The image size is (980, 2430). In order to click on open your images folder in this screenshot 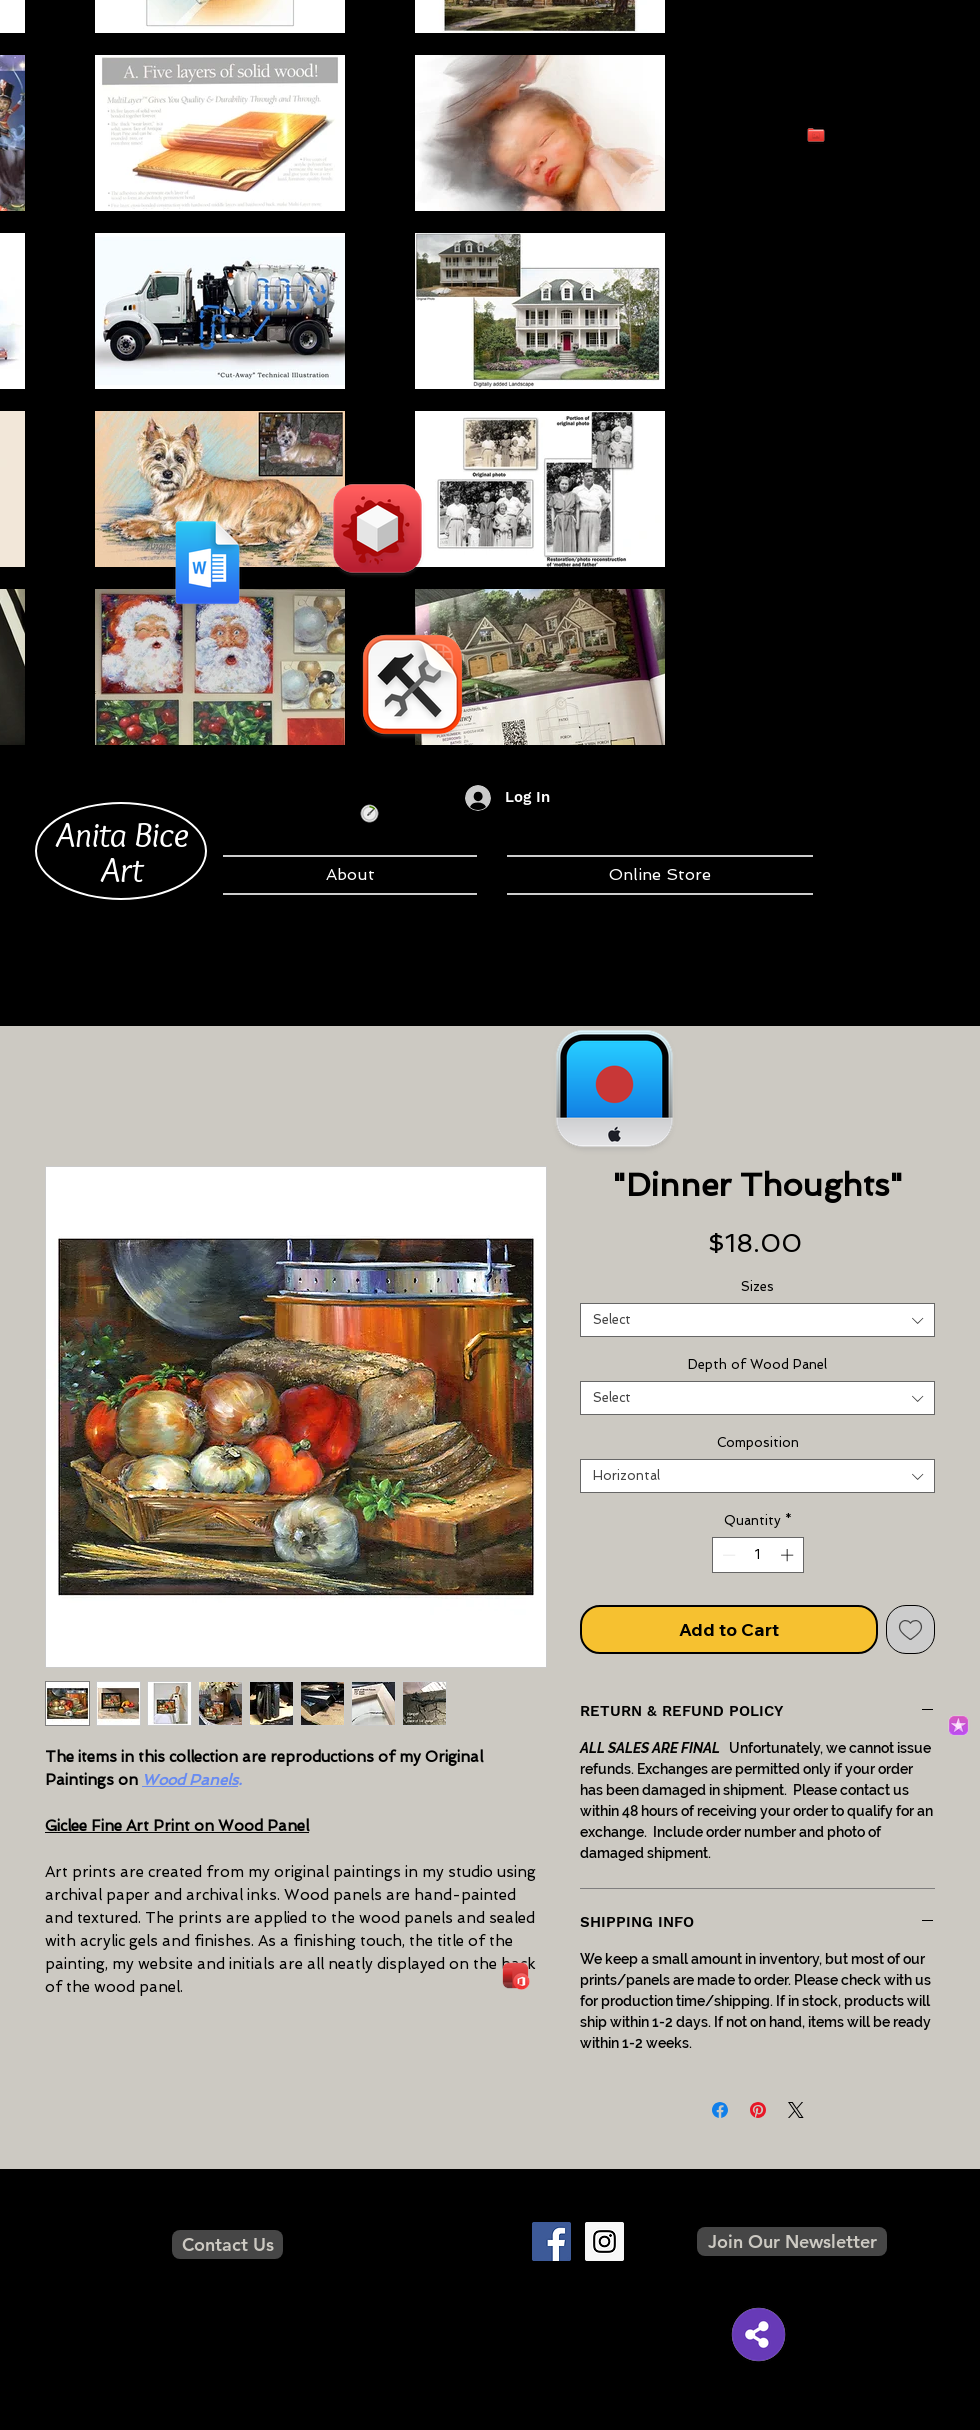, I will do `click(816, 135)`.